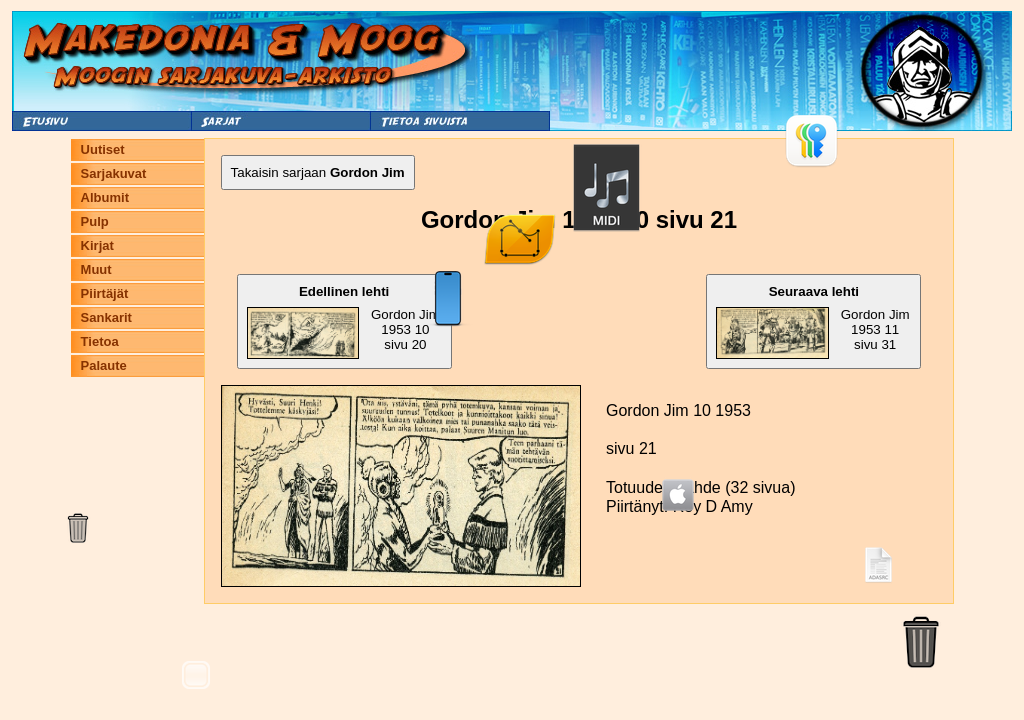 This screenshot has height=720, width=1024. I want to click on view deleted emails in trash folder, so click(921, 642).